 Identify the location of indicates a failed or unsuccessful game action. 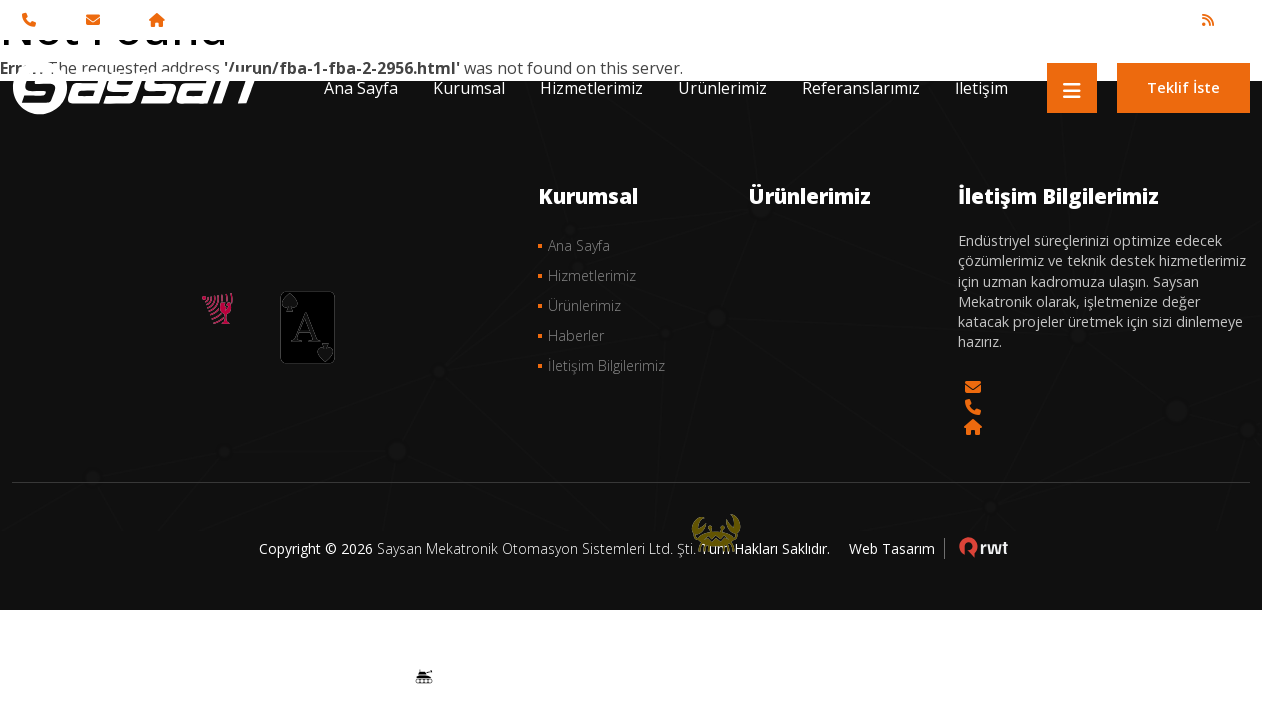
(716, 534).